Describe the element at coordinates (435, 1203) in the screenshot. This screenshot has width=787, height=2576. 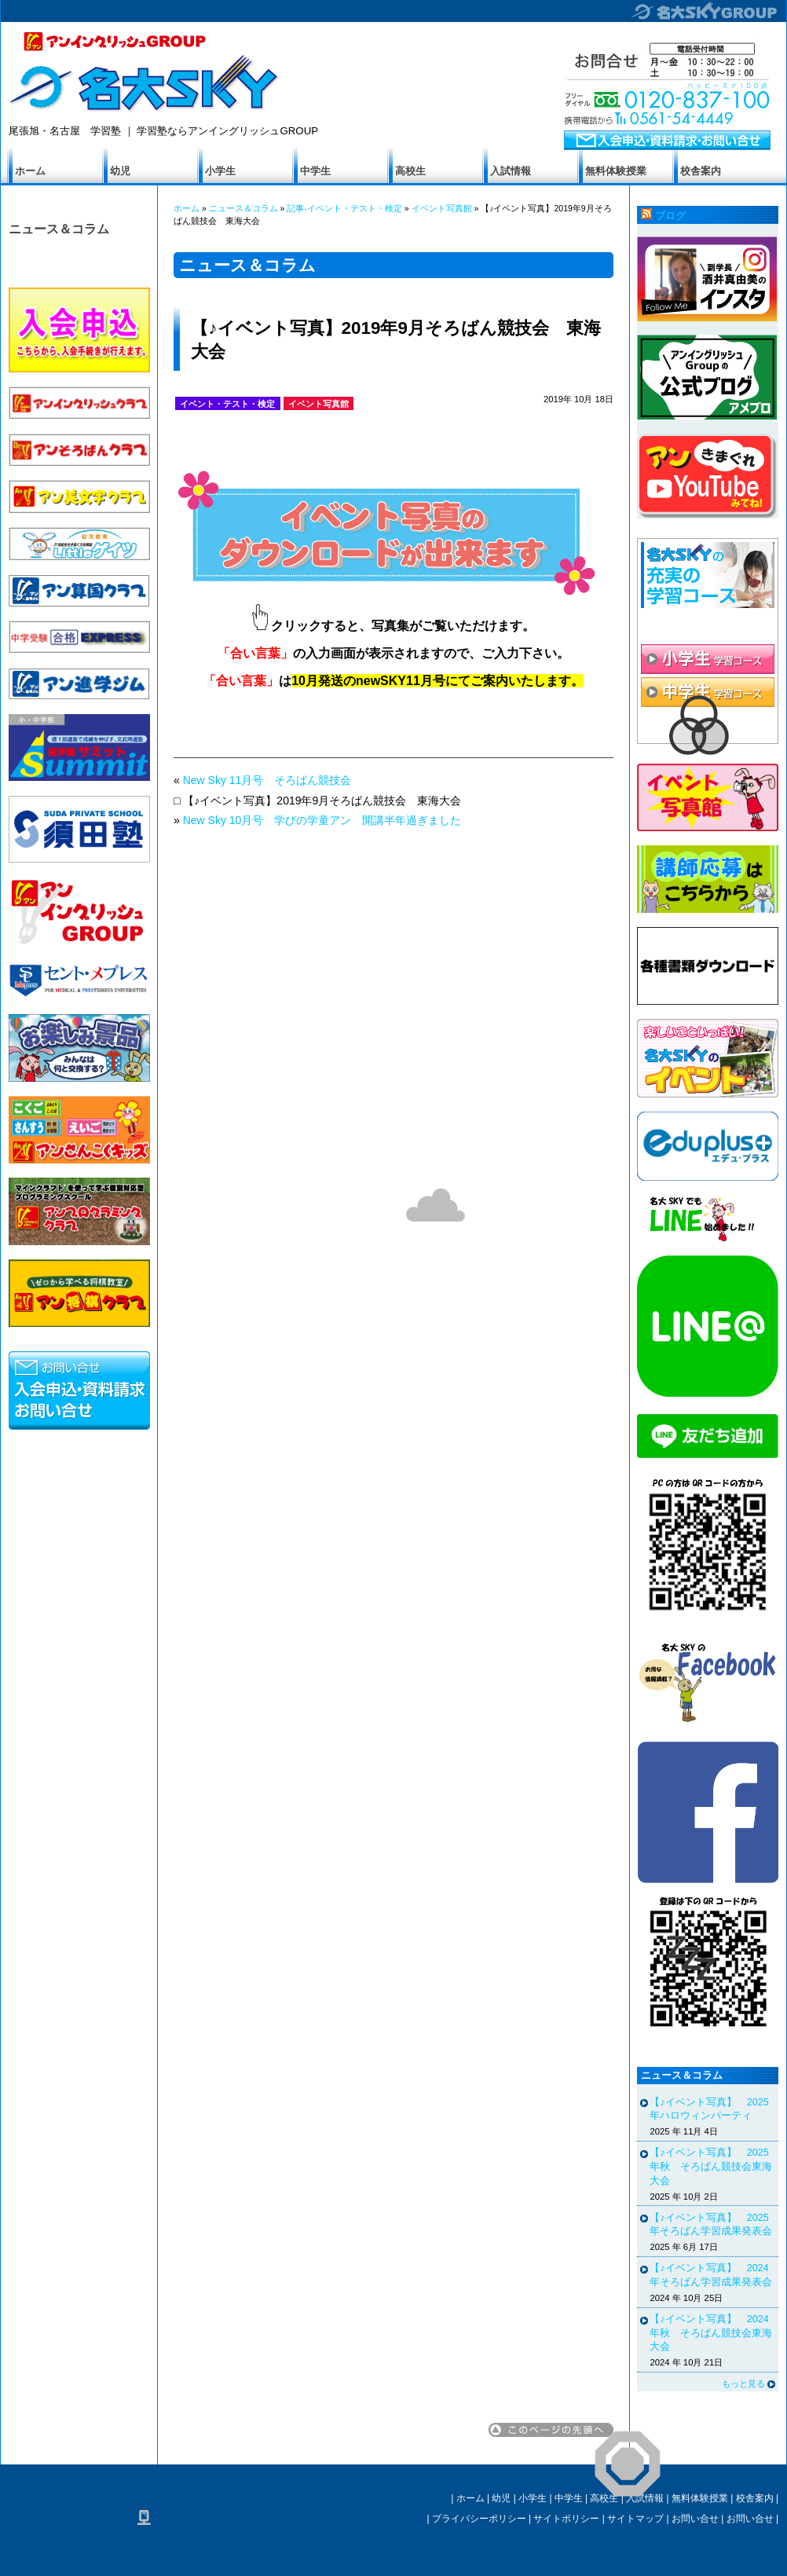
I see `indicates overcast or cloudy weather conditions` at that location.